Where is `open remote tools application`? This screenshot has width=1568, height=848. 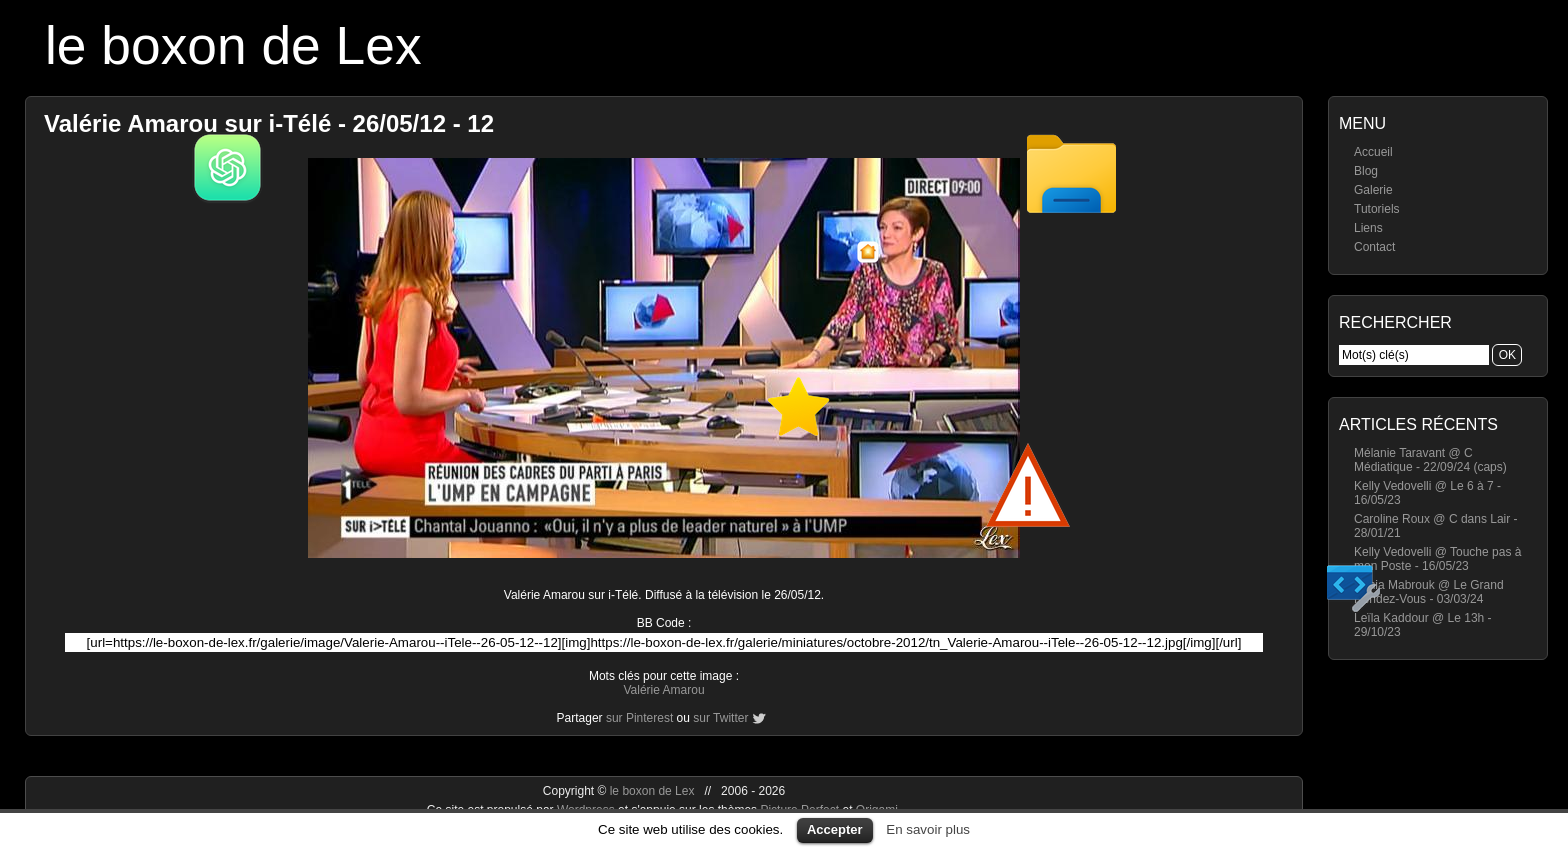 open remote tools application is located at coordinates (1353, 586).